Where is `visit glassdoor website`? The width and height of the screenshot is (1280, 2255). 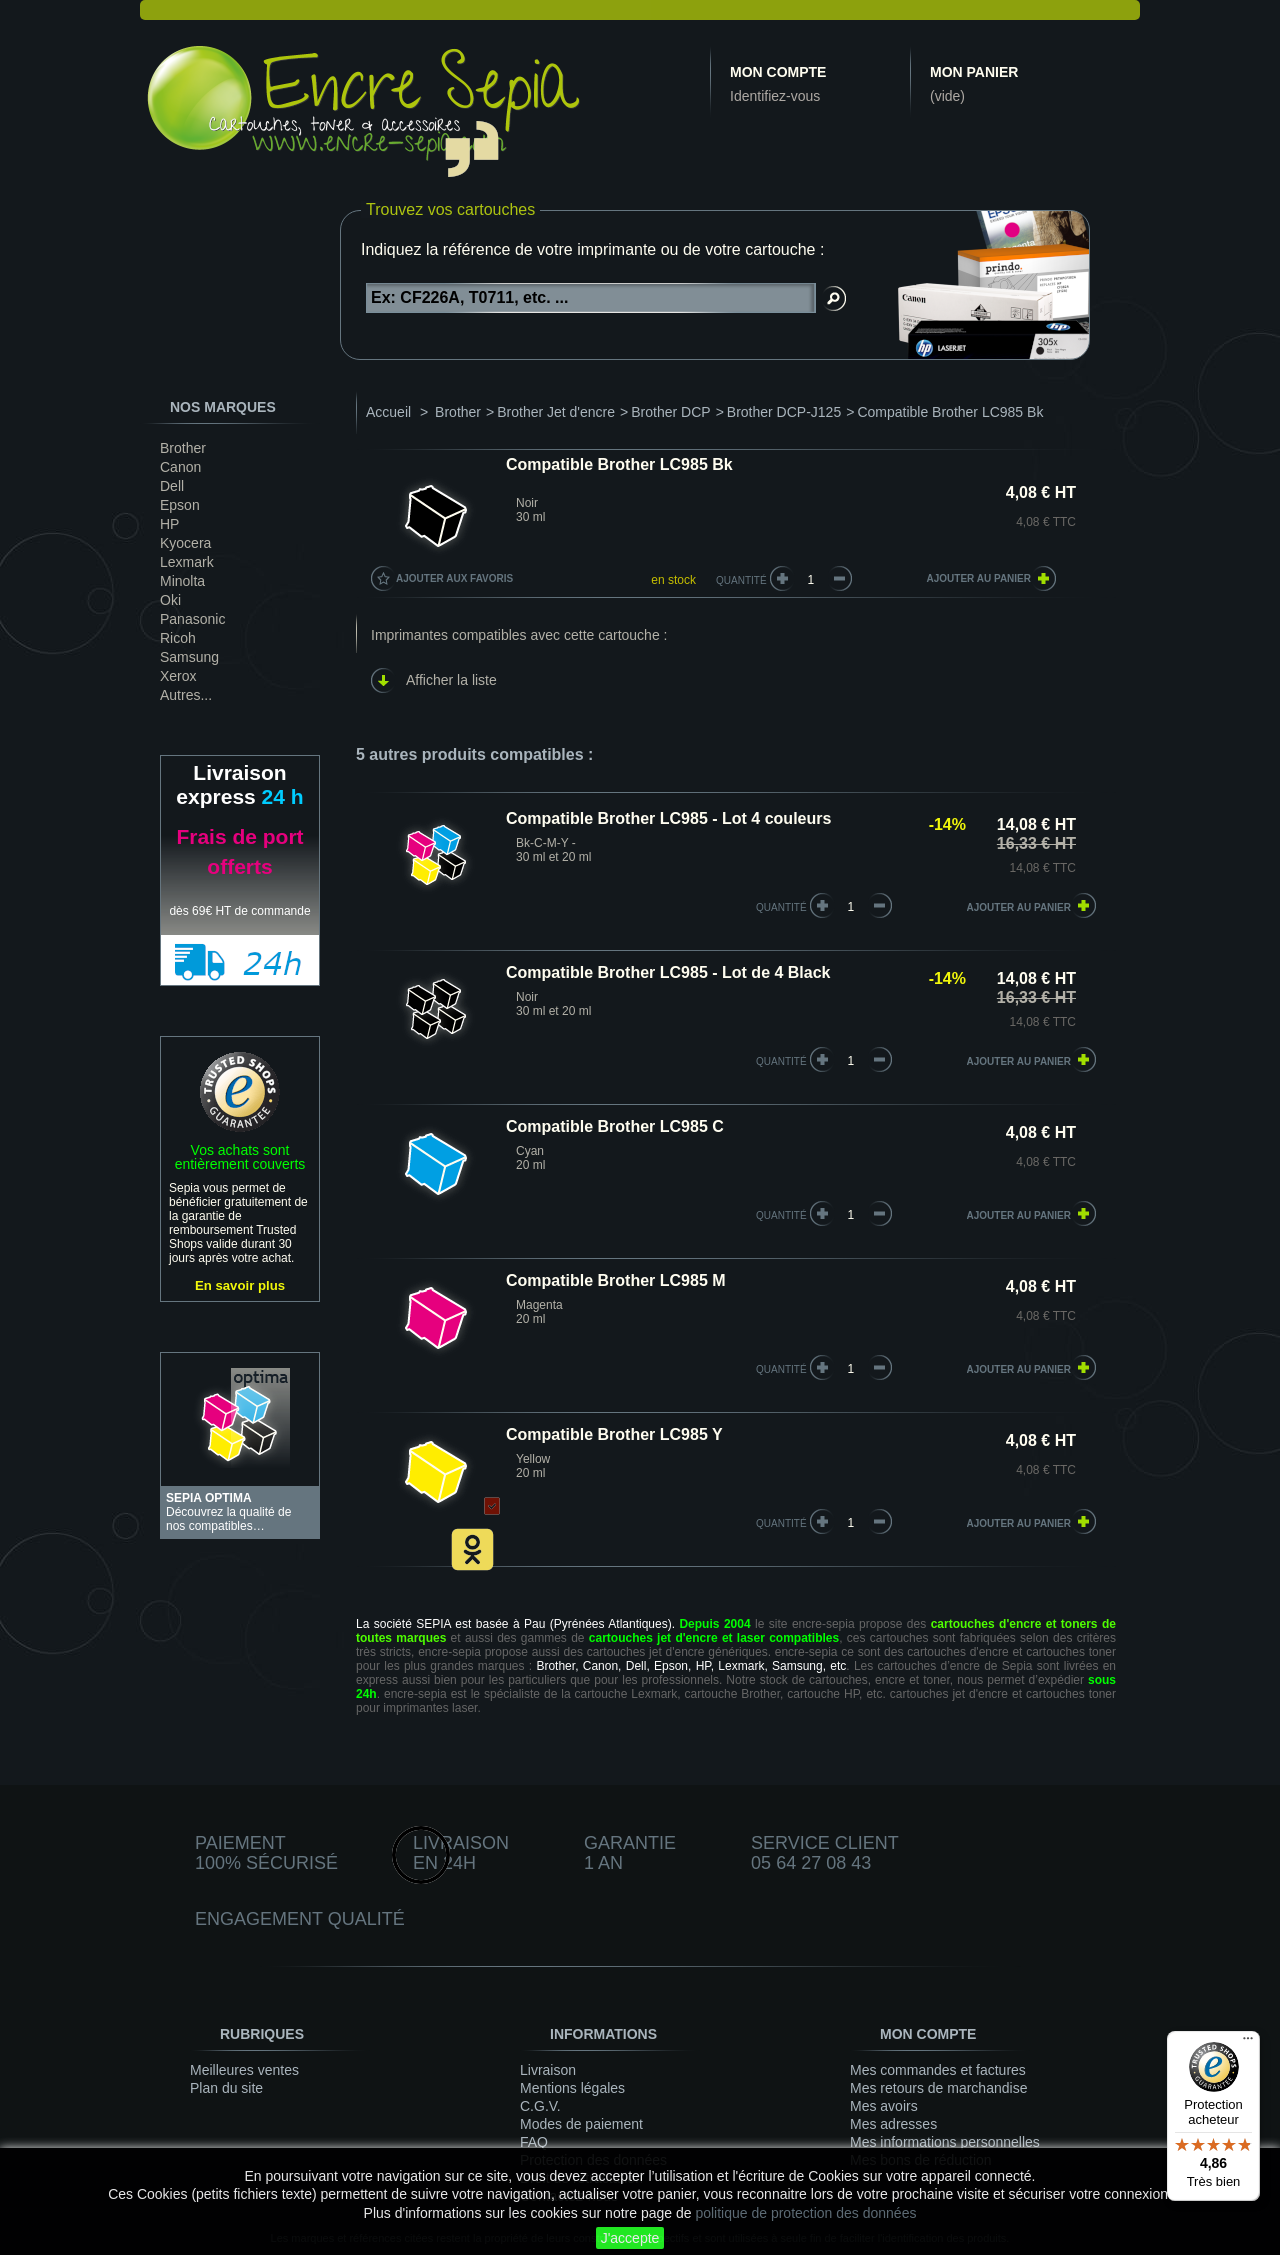
visit glassdoor website is located at coordinates (472, 149).